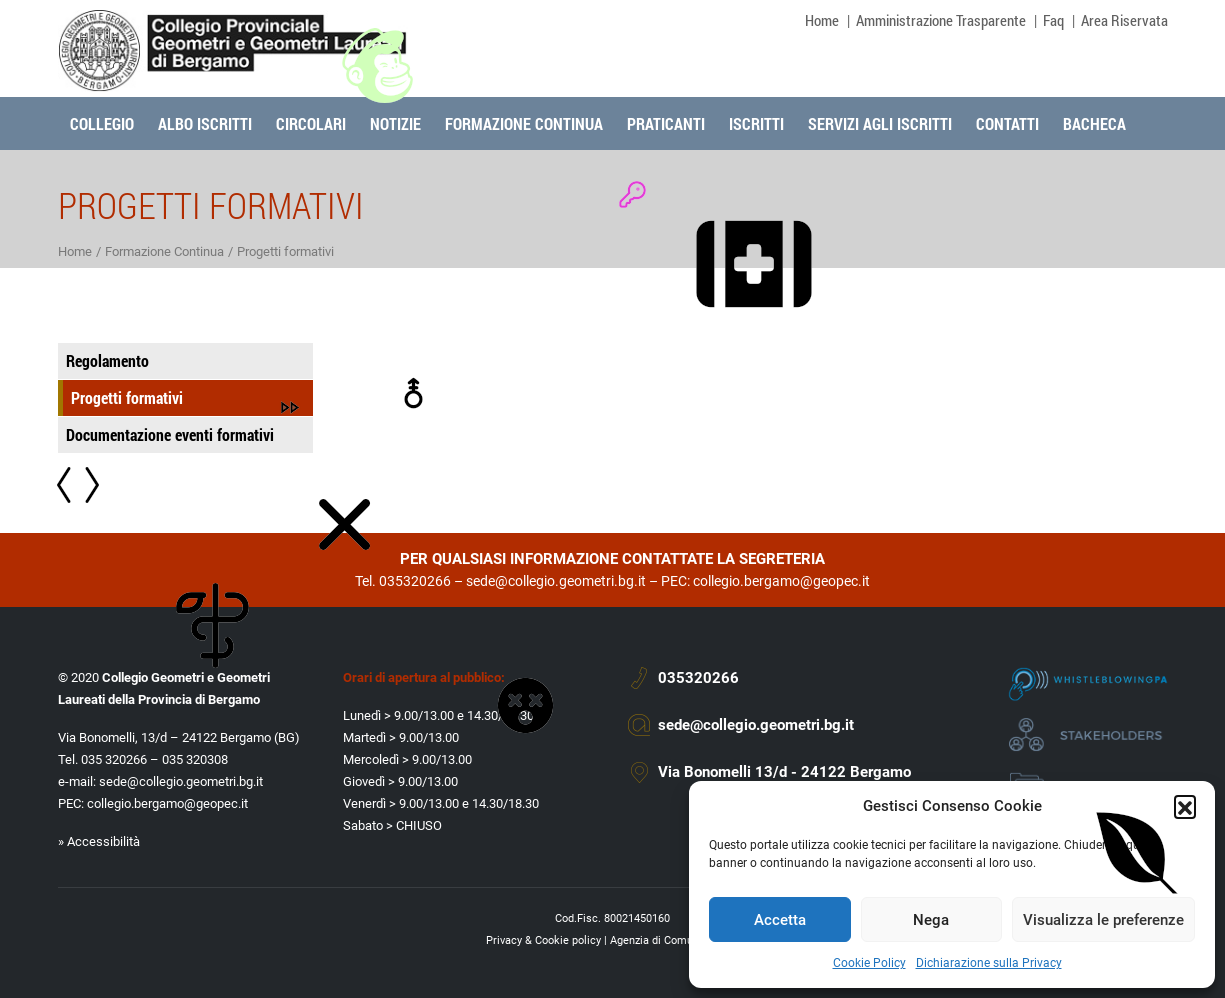  Describe the element at coordinates (377, 65) in the screenshot. I see `open mailchimp email marketing platform` at that location.